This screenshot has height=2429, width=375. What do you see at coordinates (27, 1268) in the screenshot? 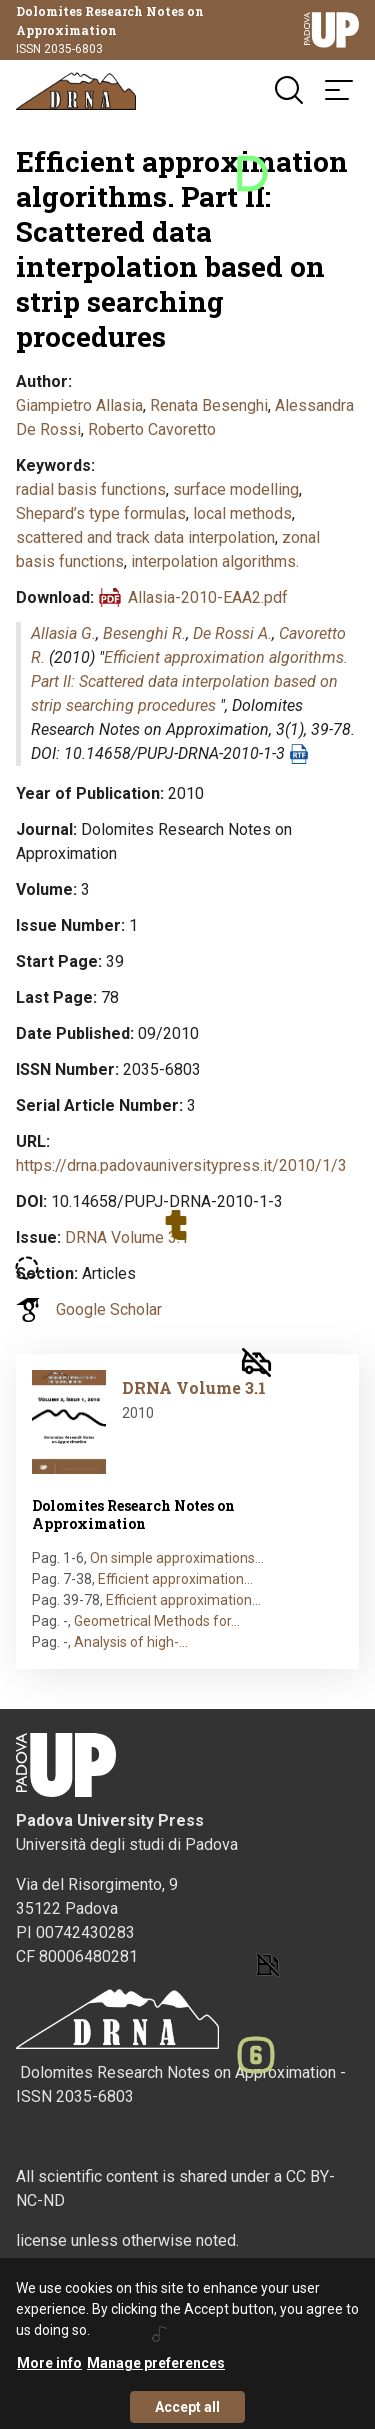
I see `indicates loading or processing in progress` at bounding box center [27, 1268].